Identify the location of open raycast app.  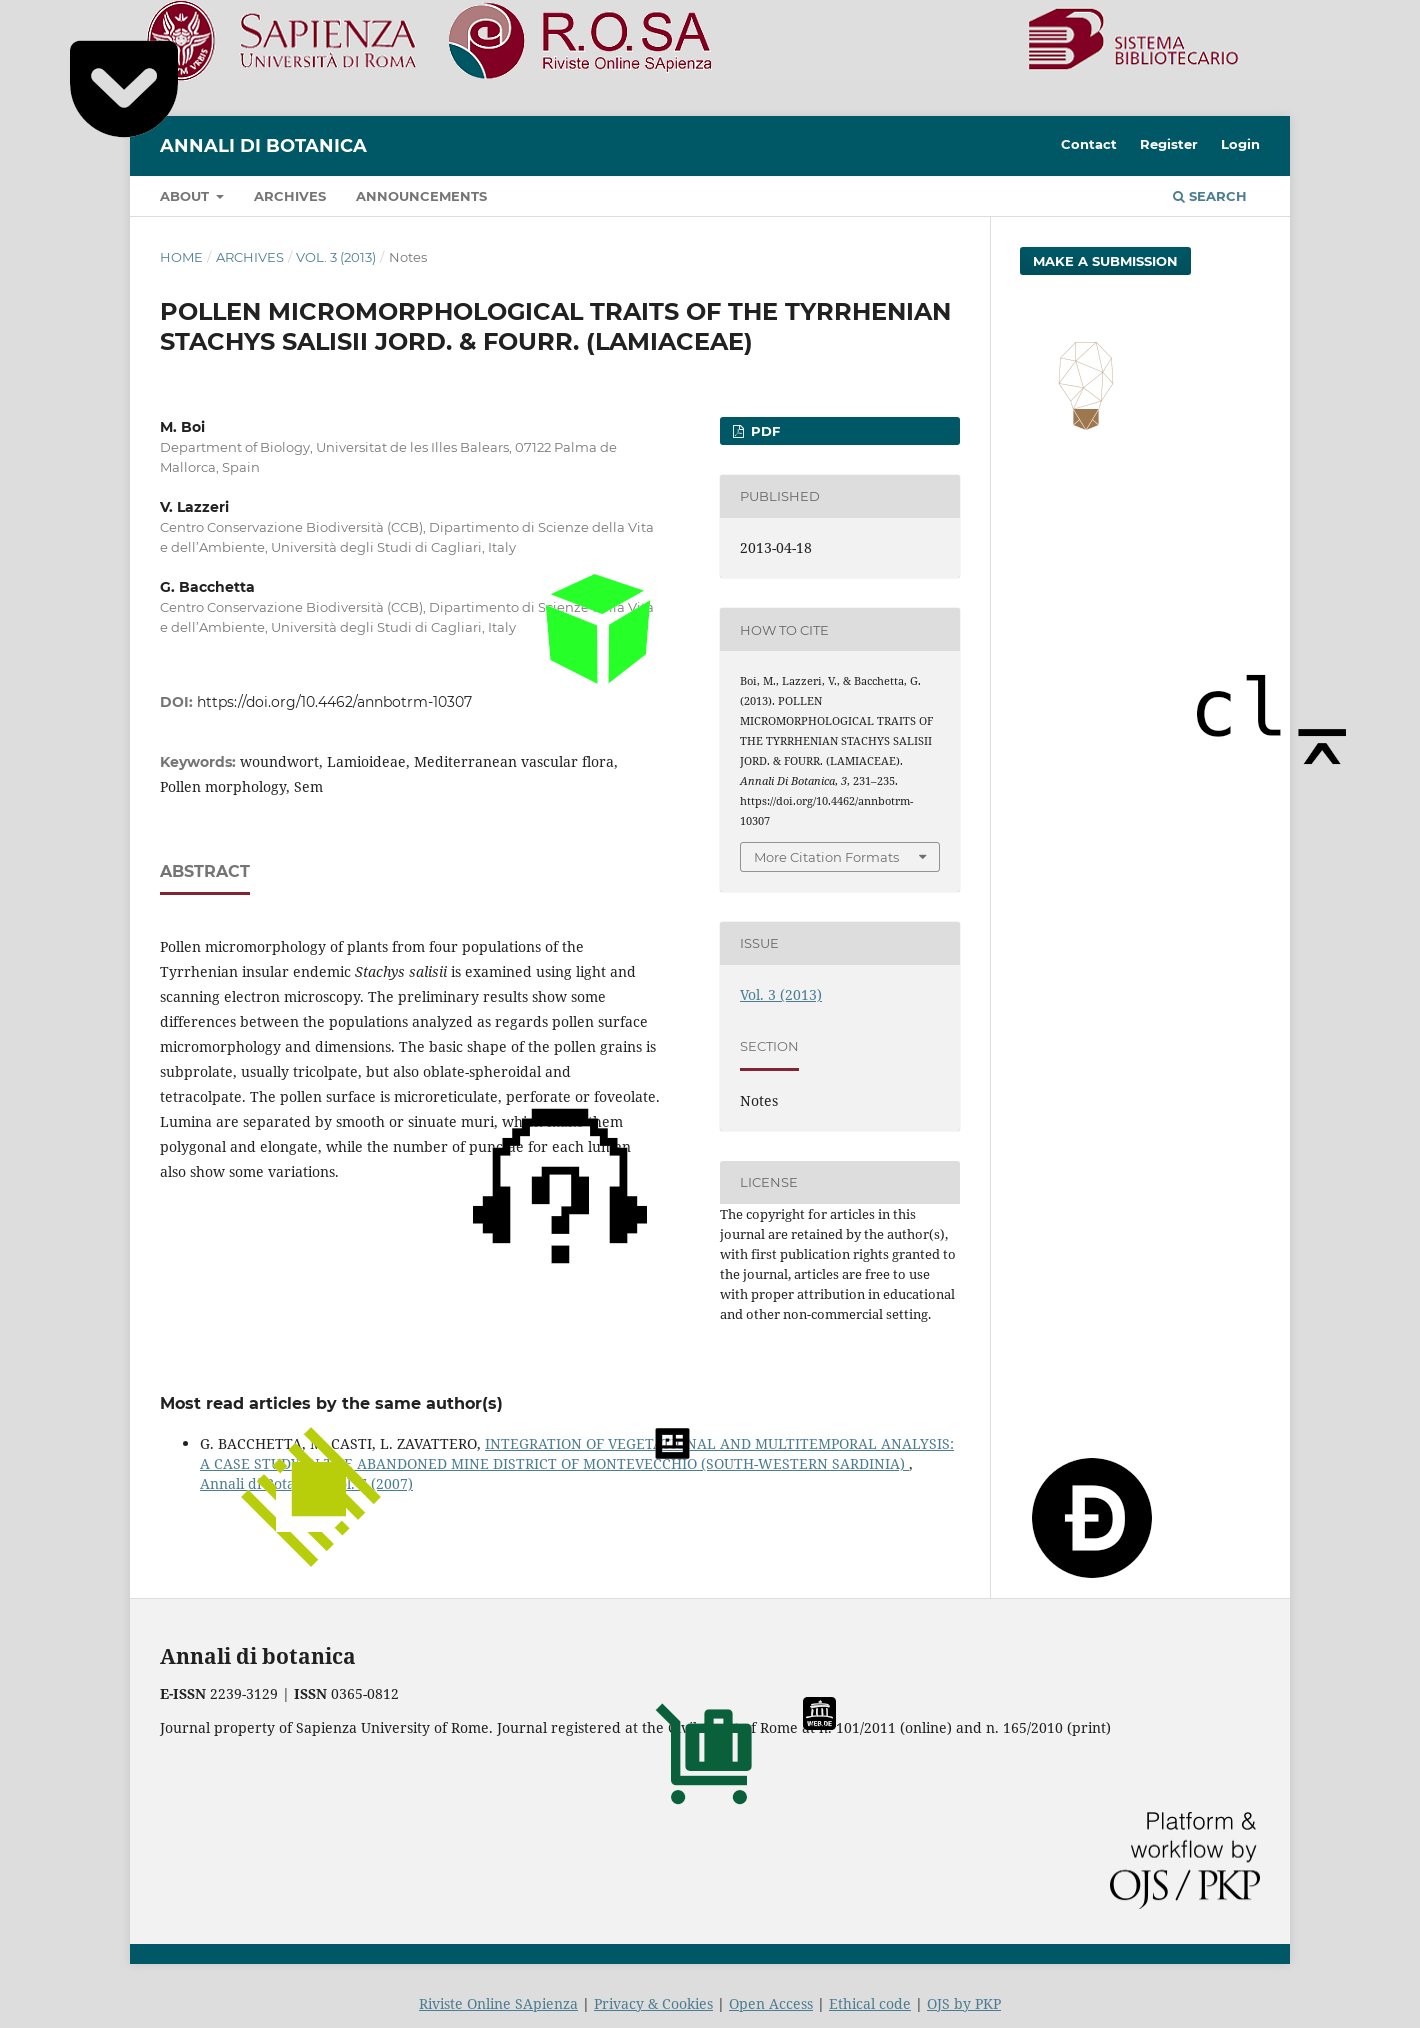
(311, 1497).